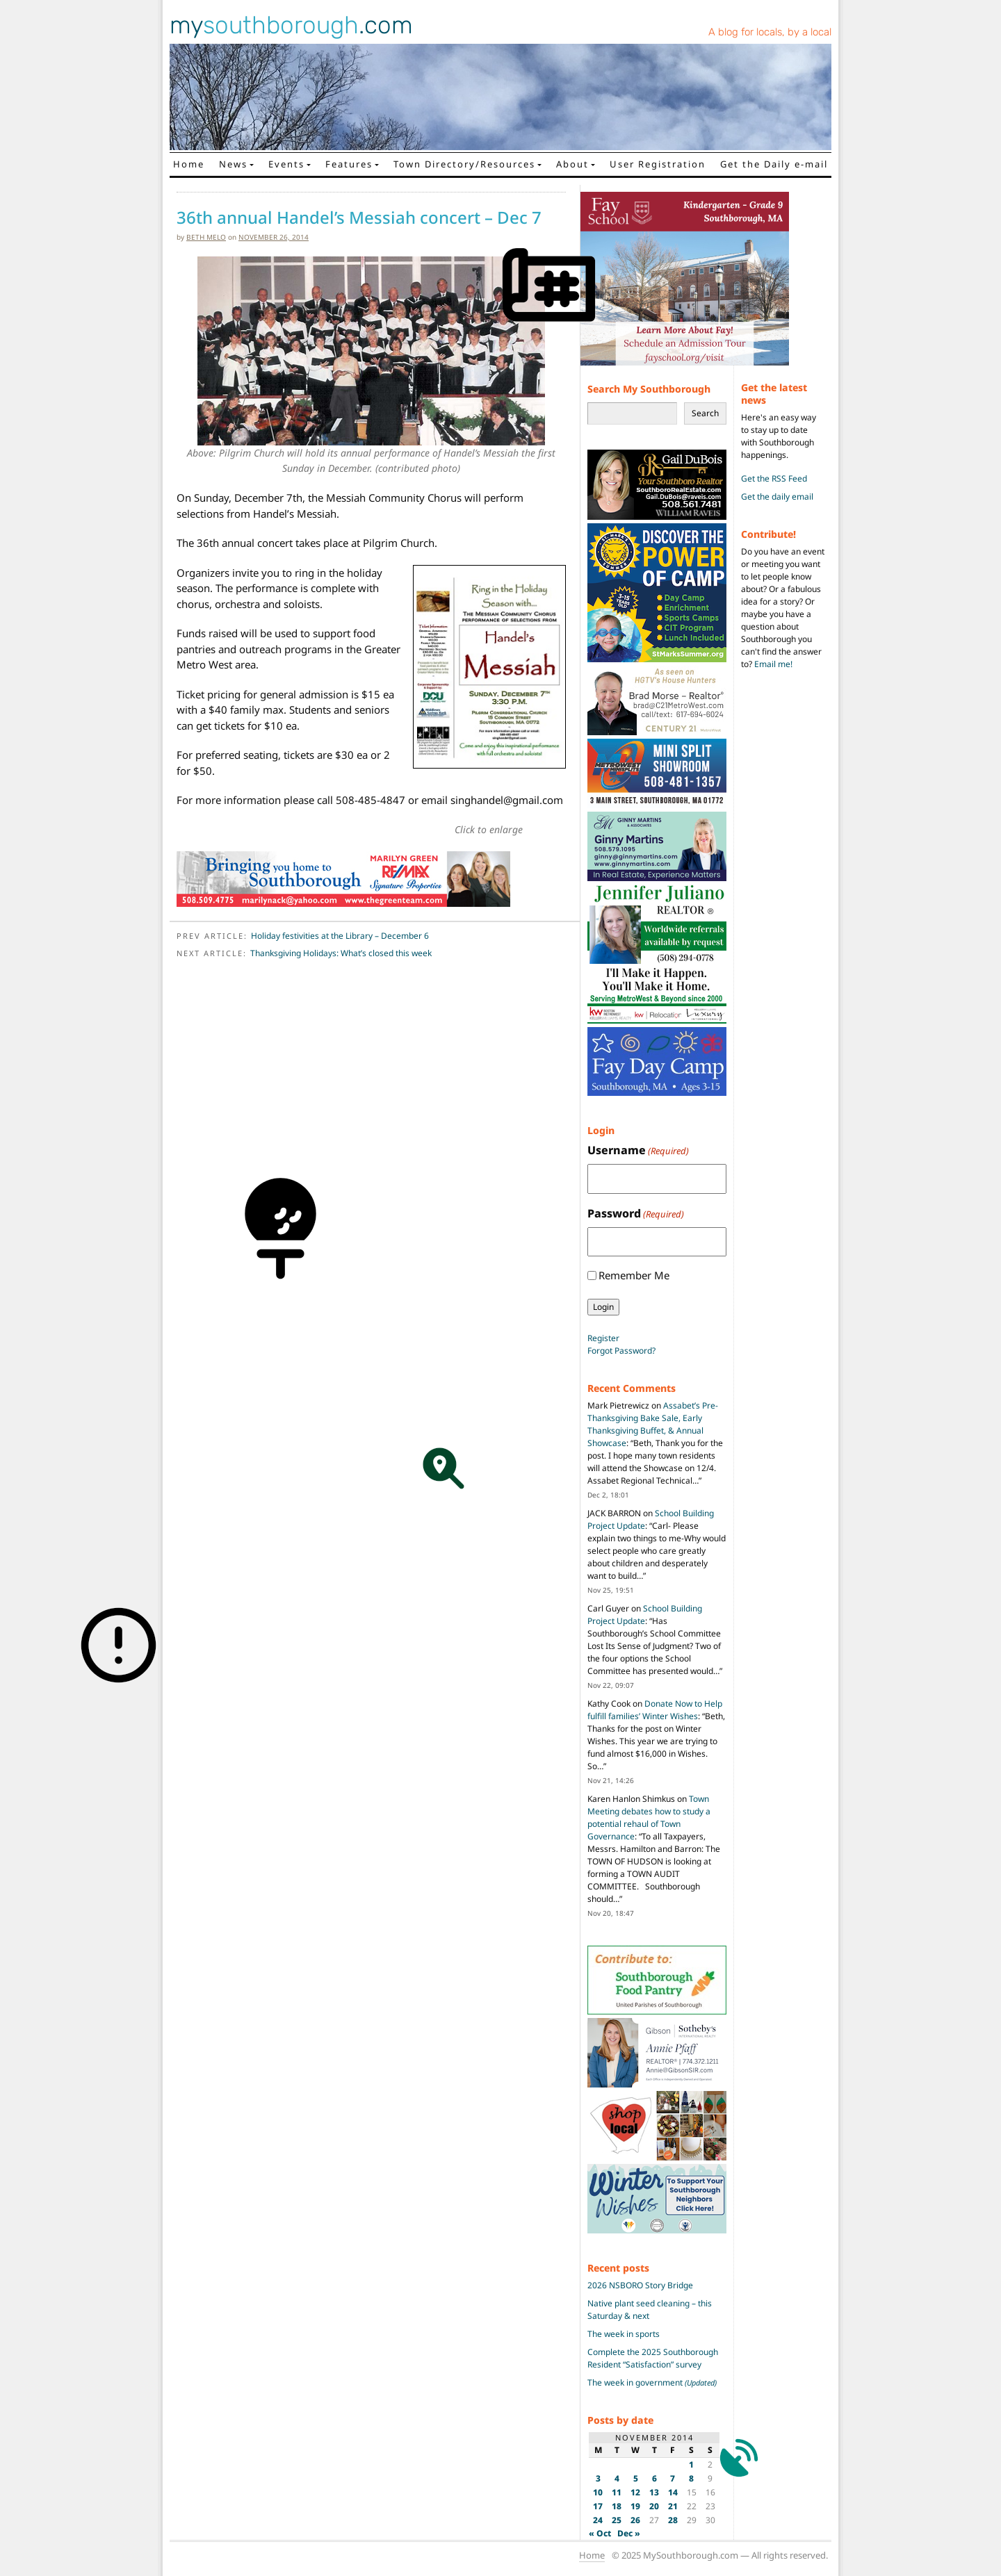  What do you see at coordinates (548, 288) in the screenshot?
I see `view project blueprints or technical plans` at bounding box center [548, 288].